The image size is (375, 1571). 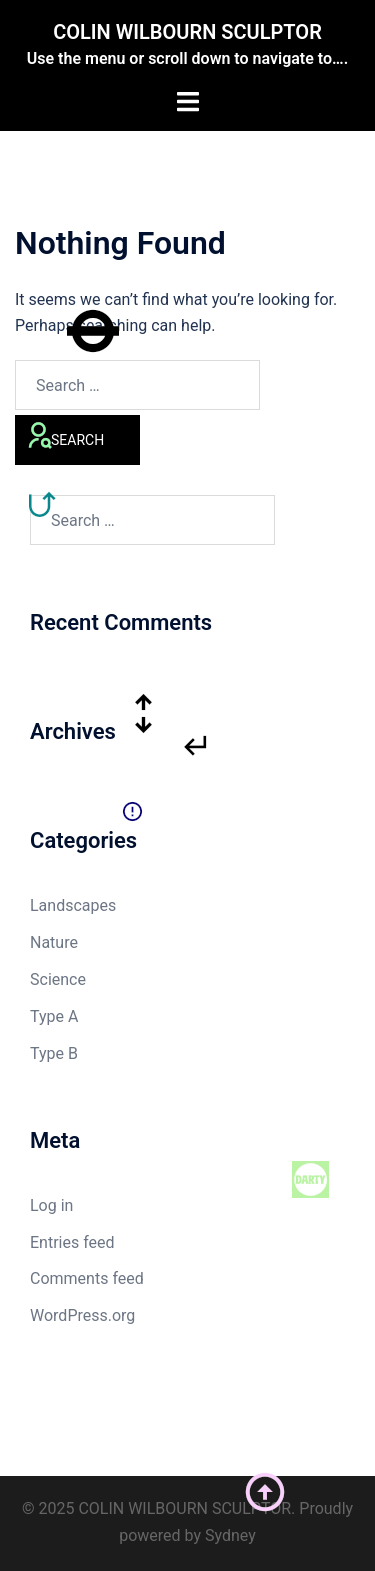 I want to click on return or go back to previous step, so click(x=196, y=745).